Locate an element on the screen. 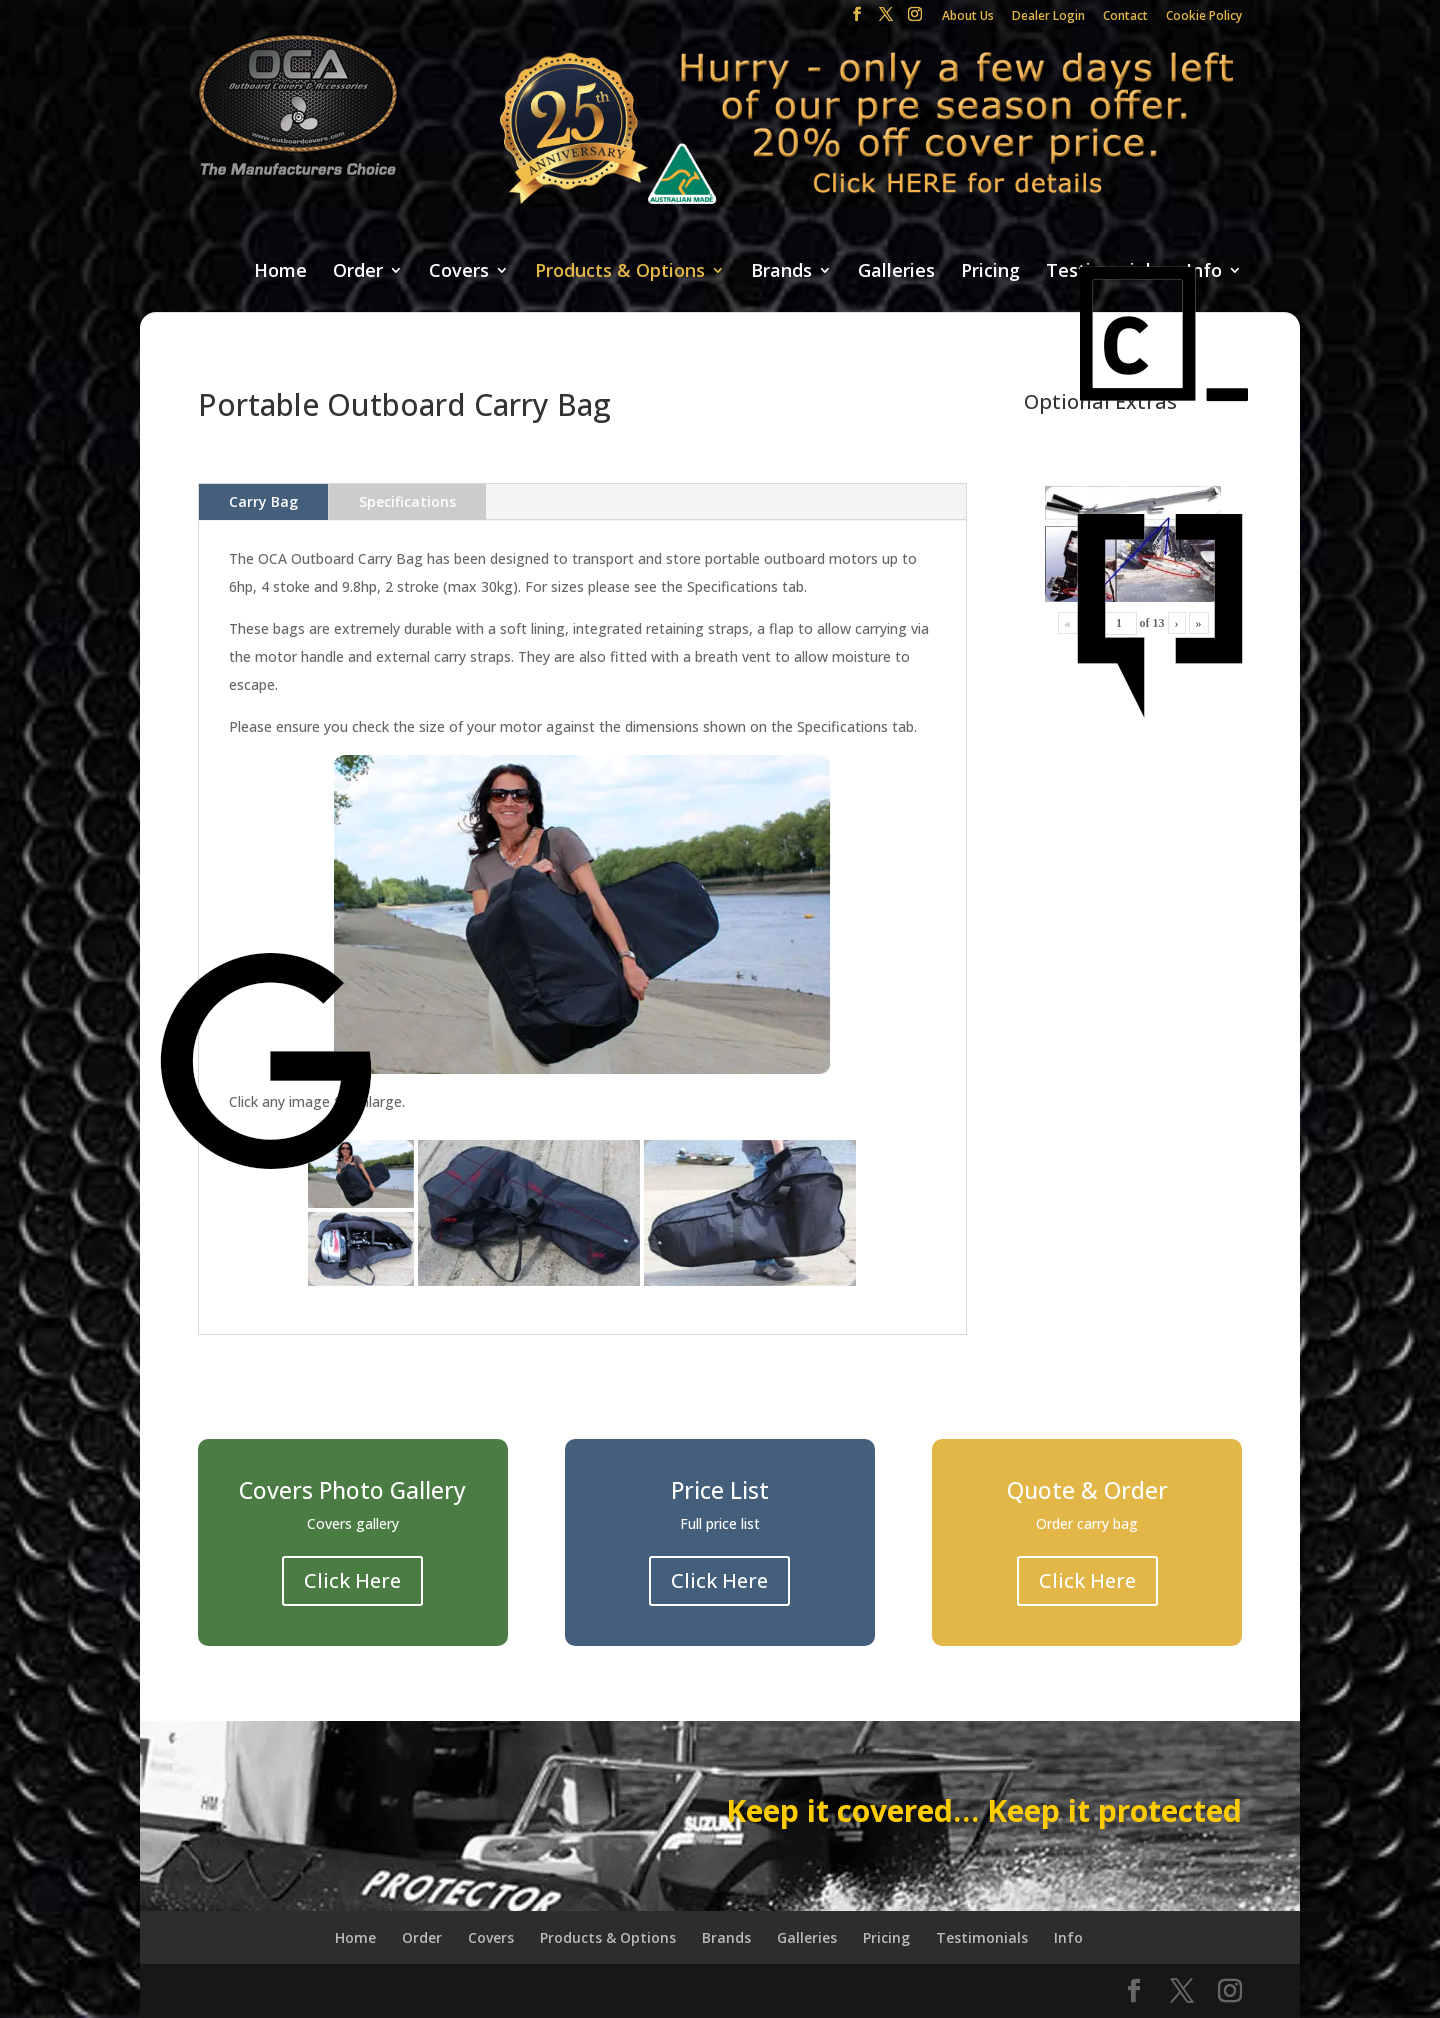 The width and height of the screenshot is (1440, 2018). sign in with Google is located at coordinates (266, 1061).